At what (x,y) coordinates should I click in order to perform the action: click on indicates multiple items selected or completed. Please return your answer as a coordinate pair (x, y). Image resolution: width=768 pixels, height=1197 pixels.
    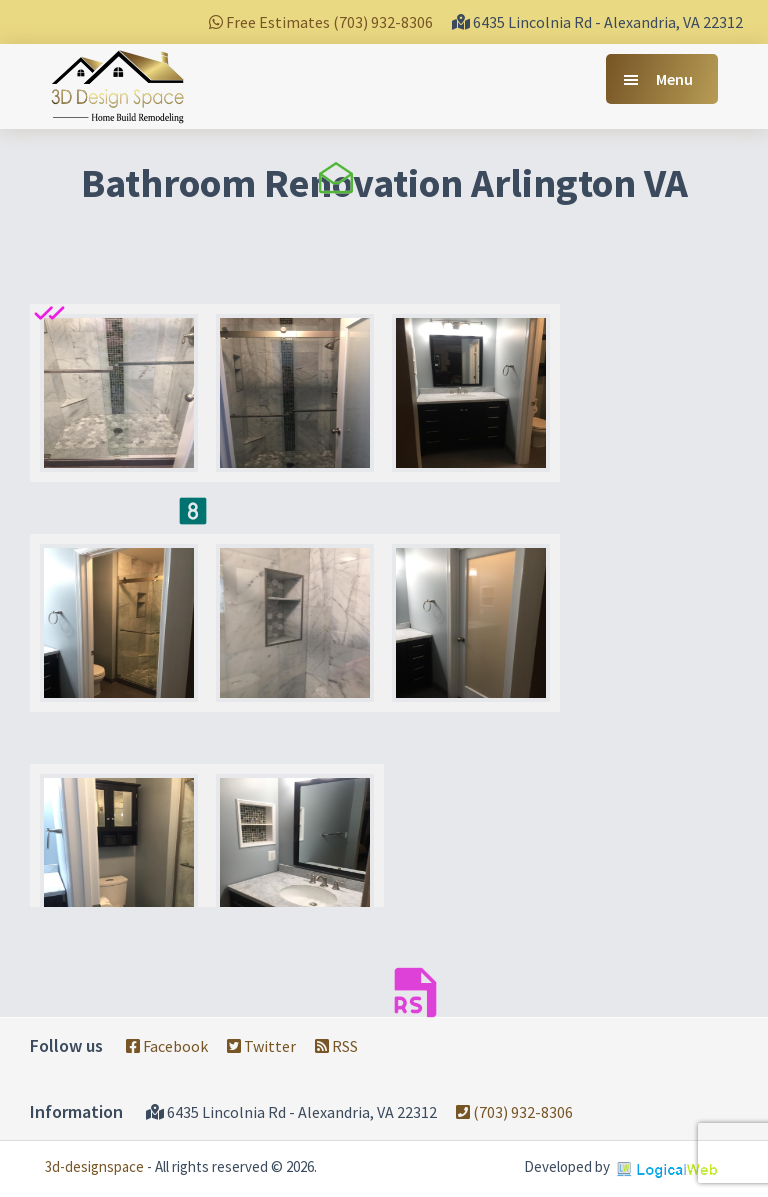
    Looking at the image, I should click on (49, 313).